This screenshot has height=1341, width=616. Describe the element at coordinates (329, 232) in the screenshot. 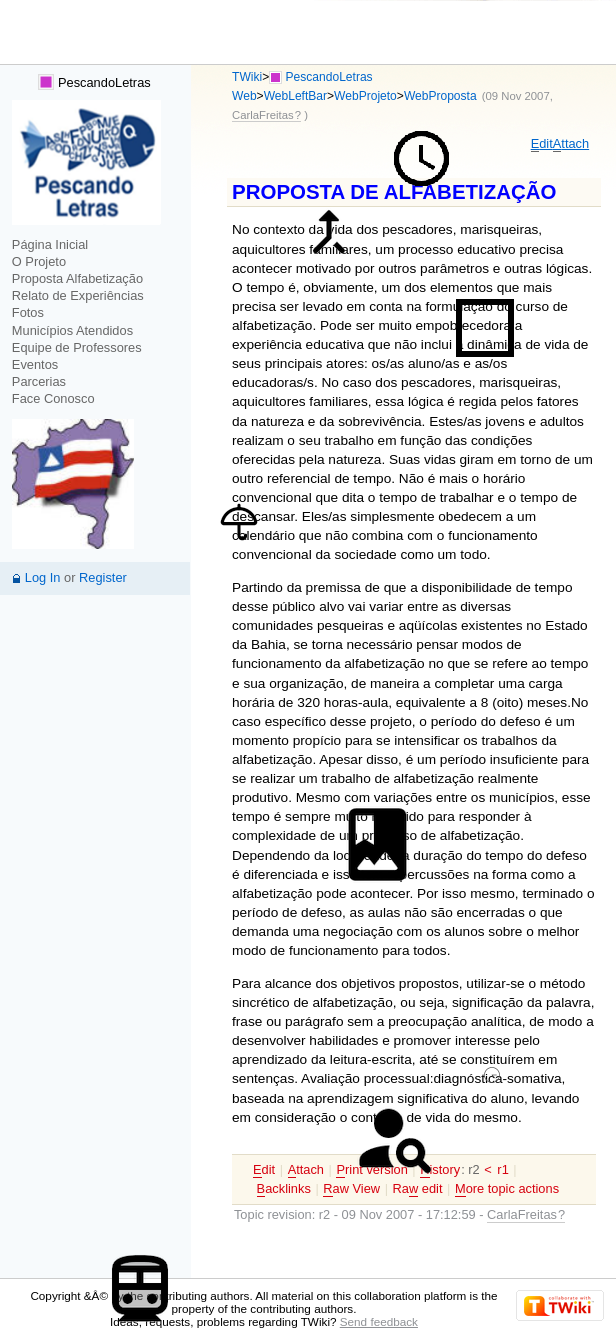

I see `merge two active calls into a conference` at that location.